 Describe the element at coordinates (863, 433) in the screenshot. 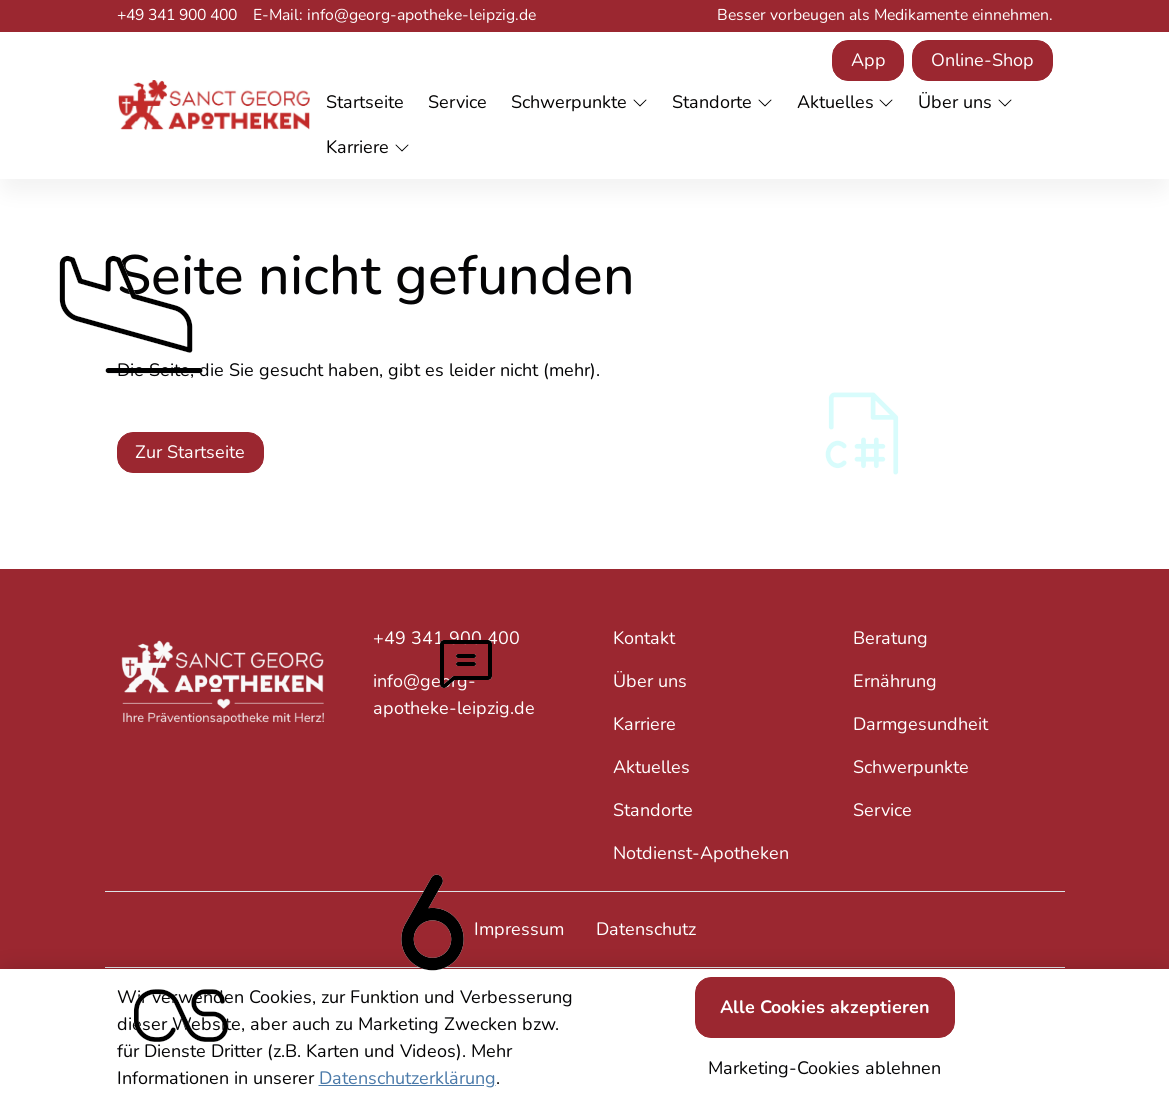

I see `open a C# source code file` at that location.